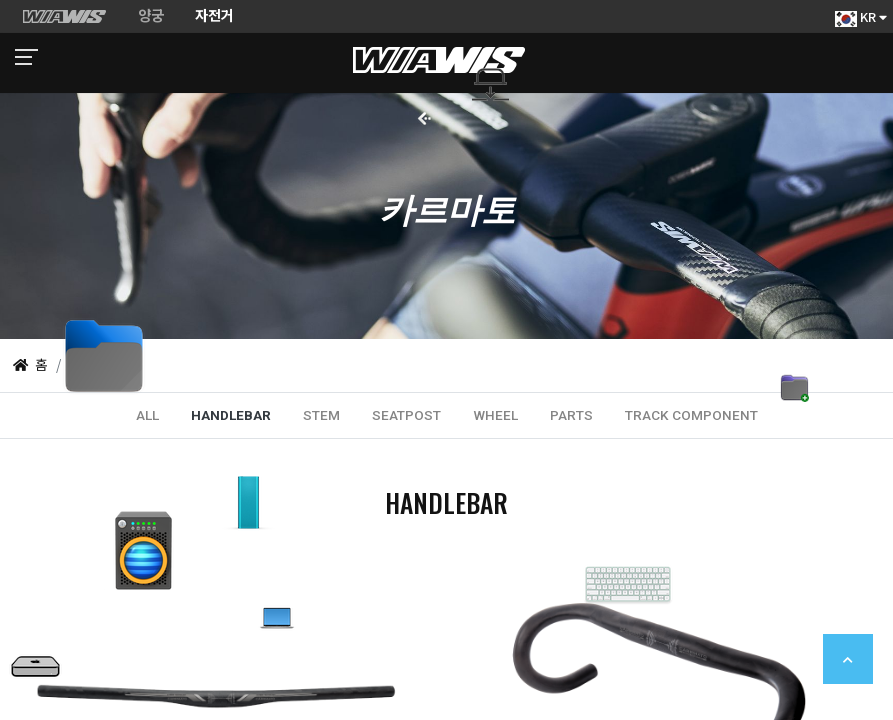  What do you see at coordinates (104, 356) in the screenshot?
I see `open folder containing files` at bounding box center [104, 356].